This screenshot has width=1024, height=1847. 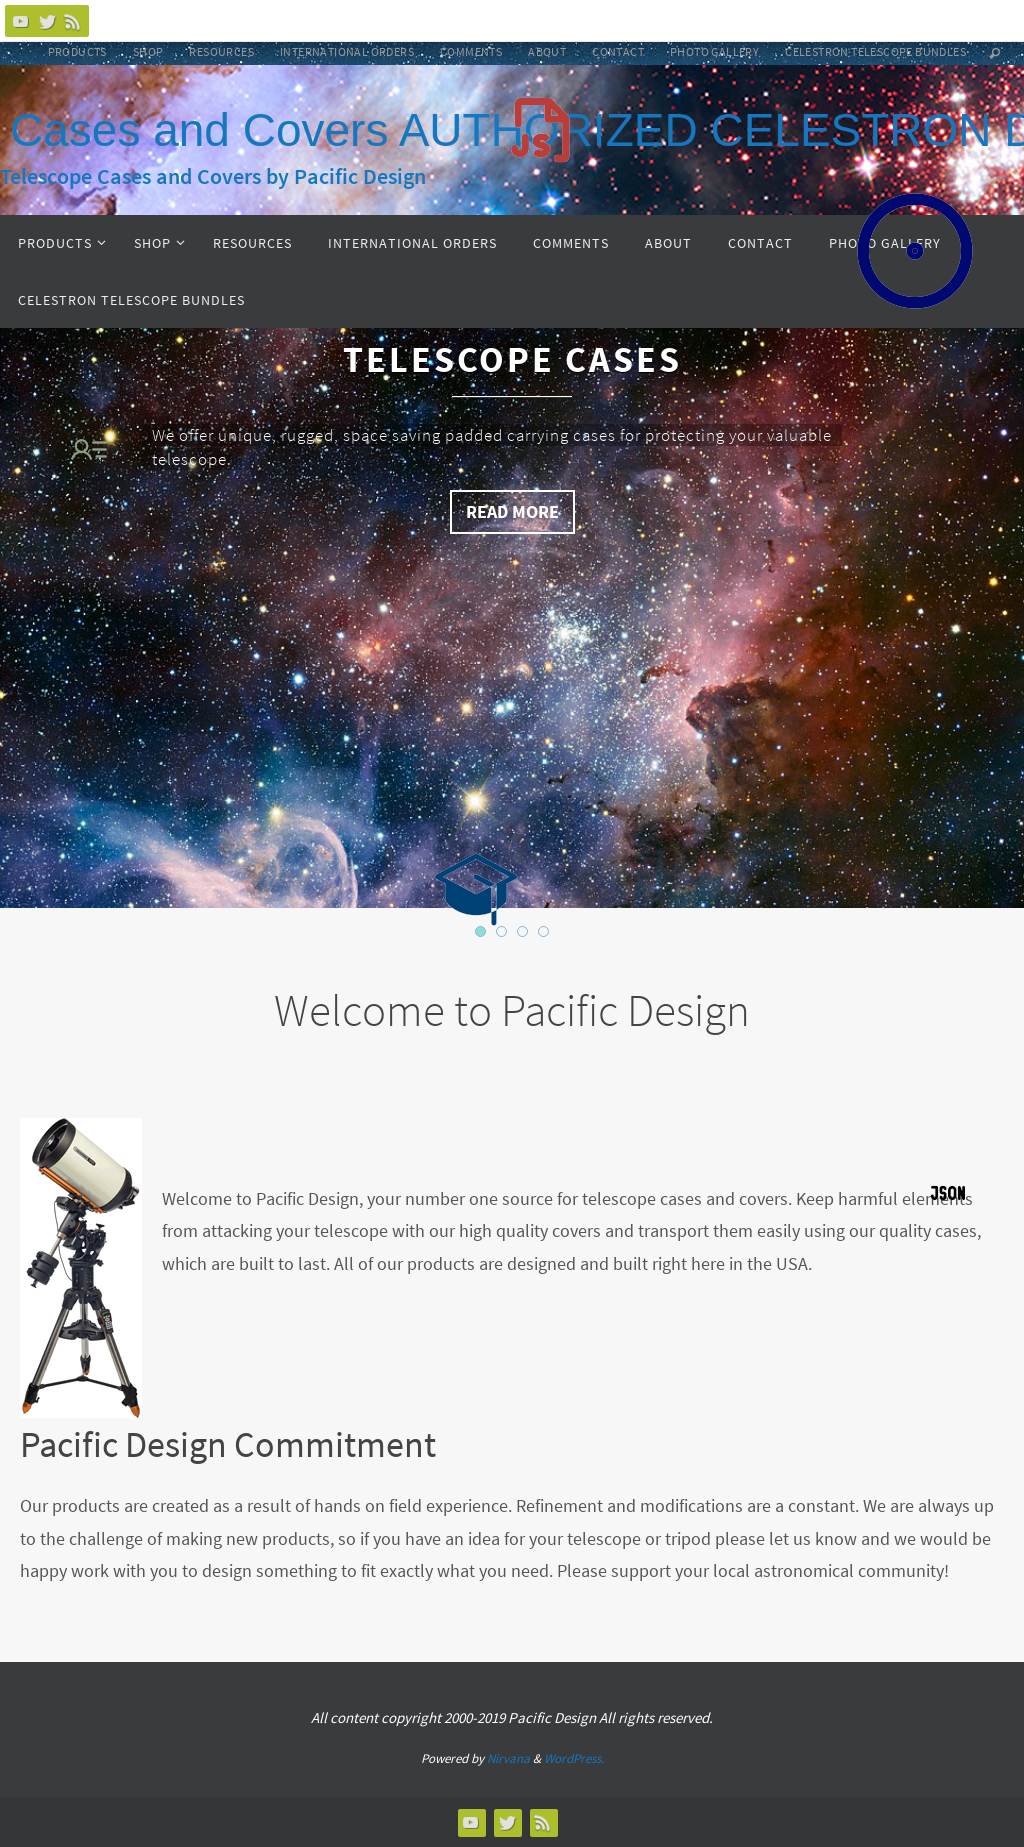 I want to click on view user directory or contact list, so click(x=88, y=449).